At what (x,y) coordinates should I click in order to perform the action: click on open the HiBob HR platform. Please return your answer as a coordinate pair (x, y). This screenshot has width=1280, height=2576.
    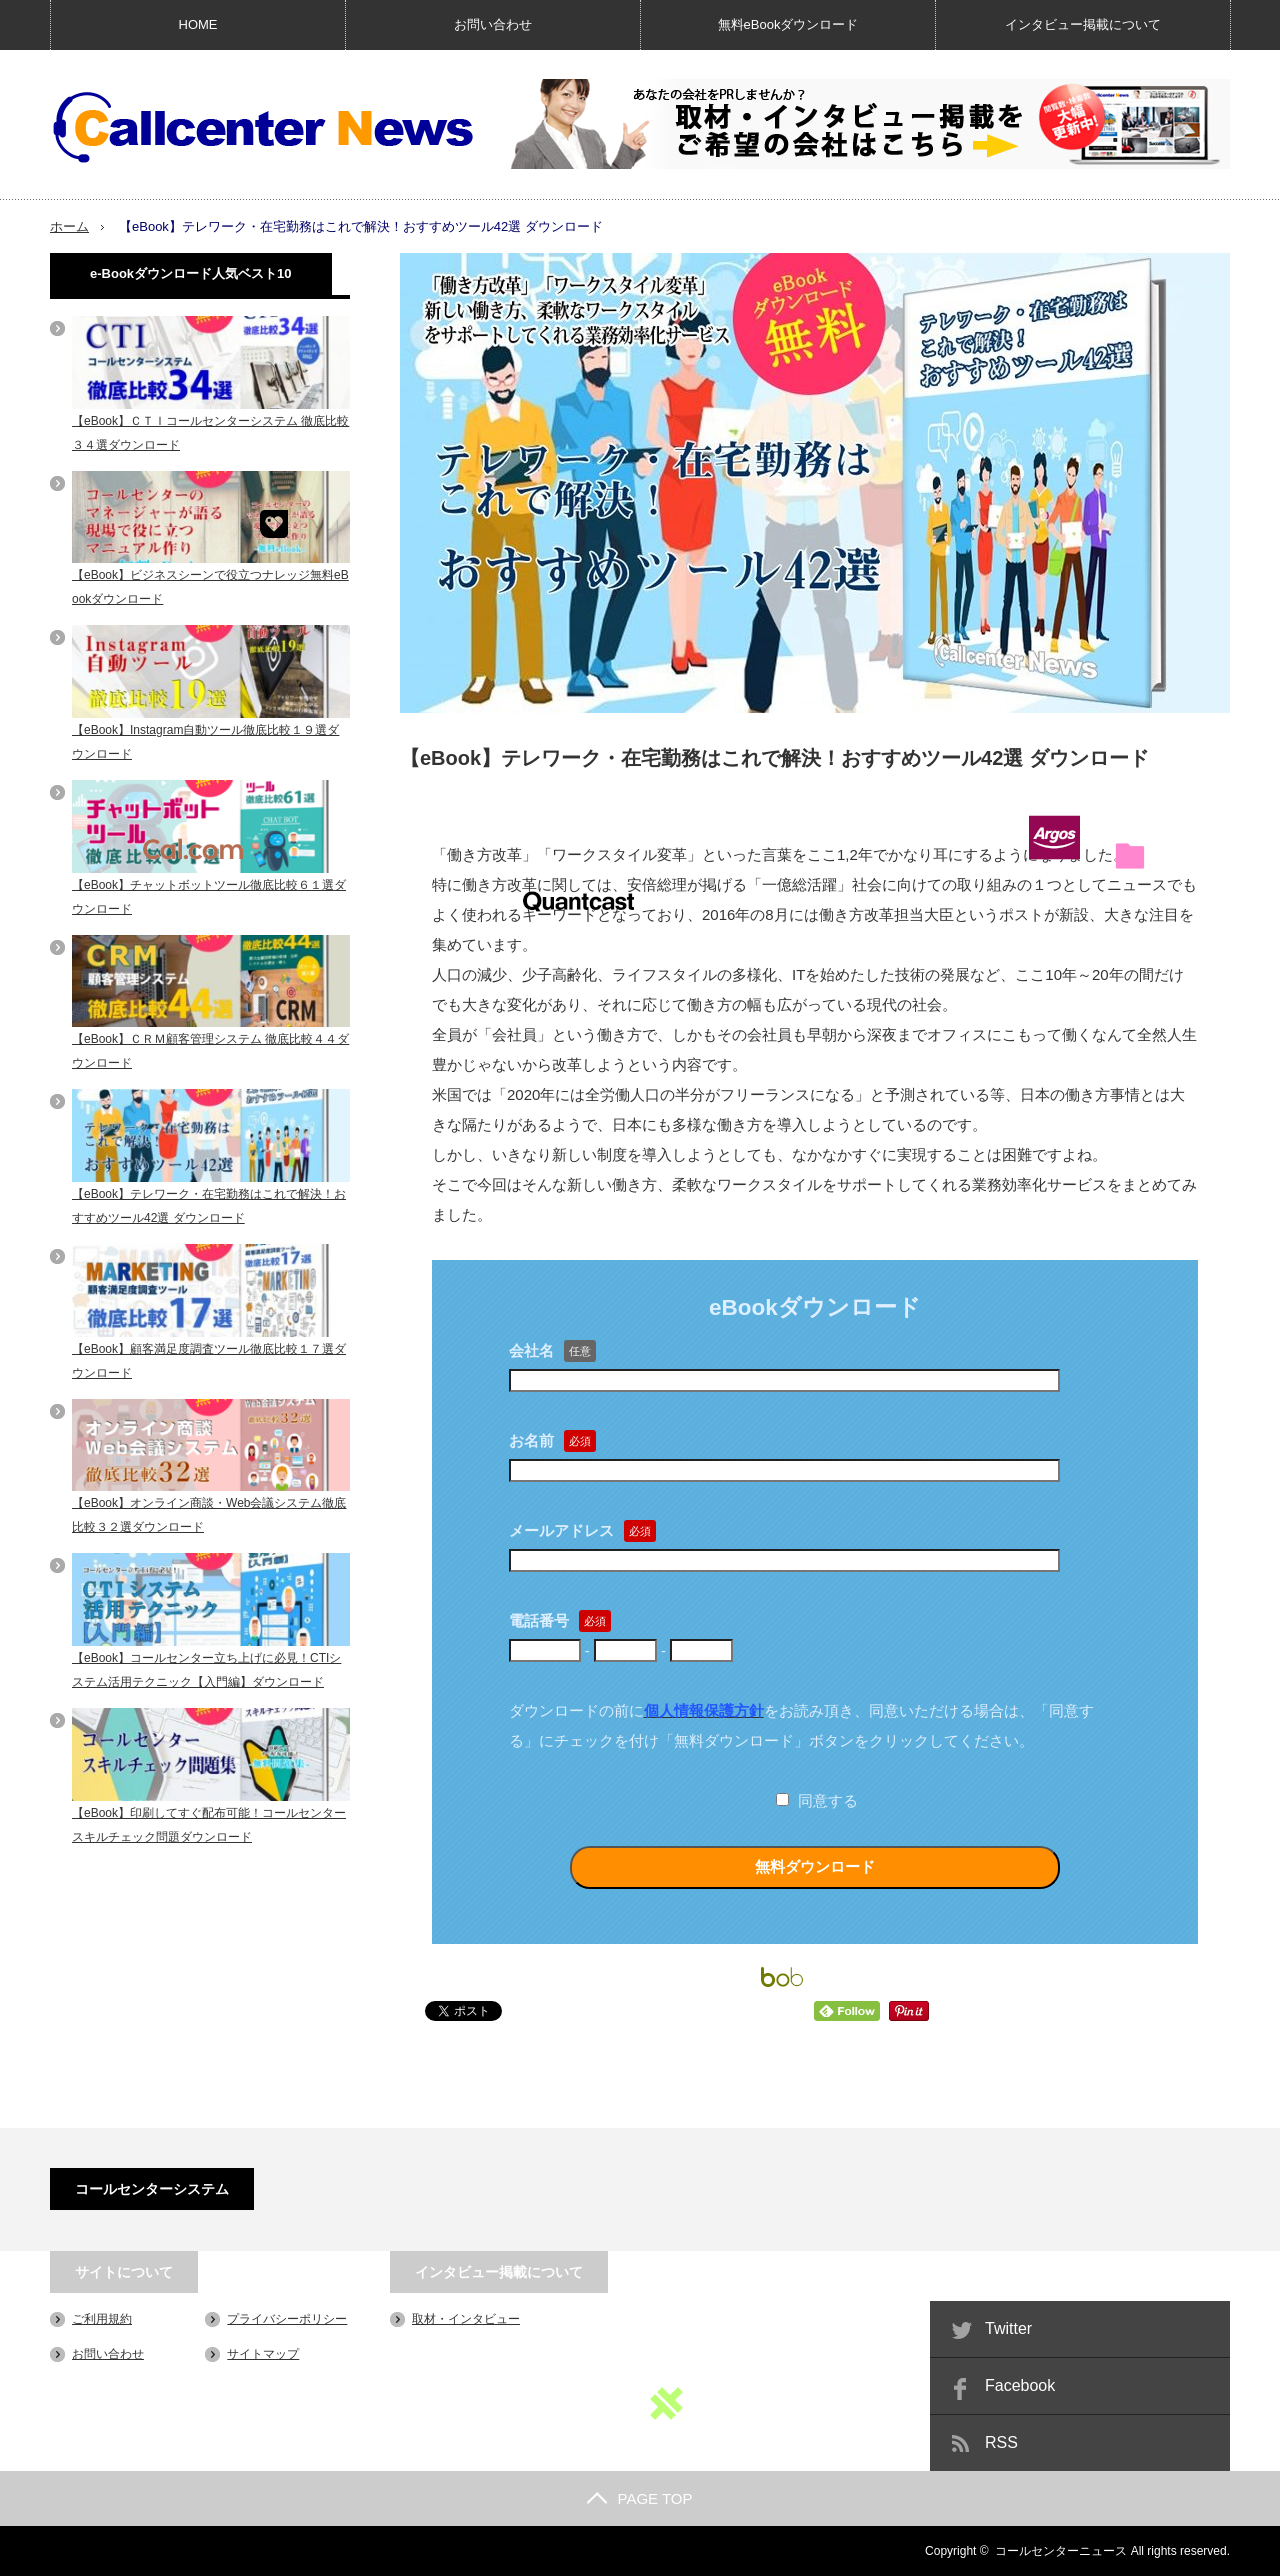
    Looking at the image, I should click on (782, 1977).